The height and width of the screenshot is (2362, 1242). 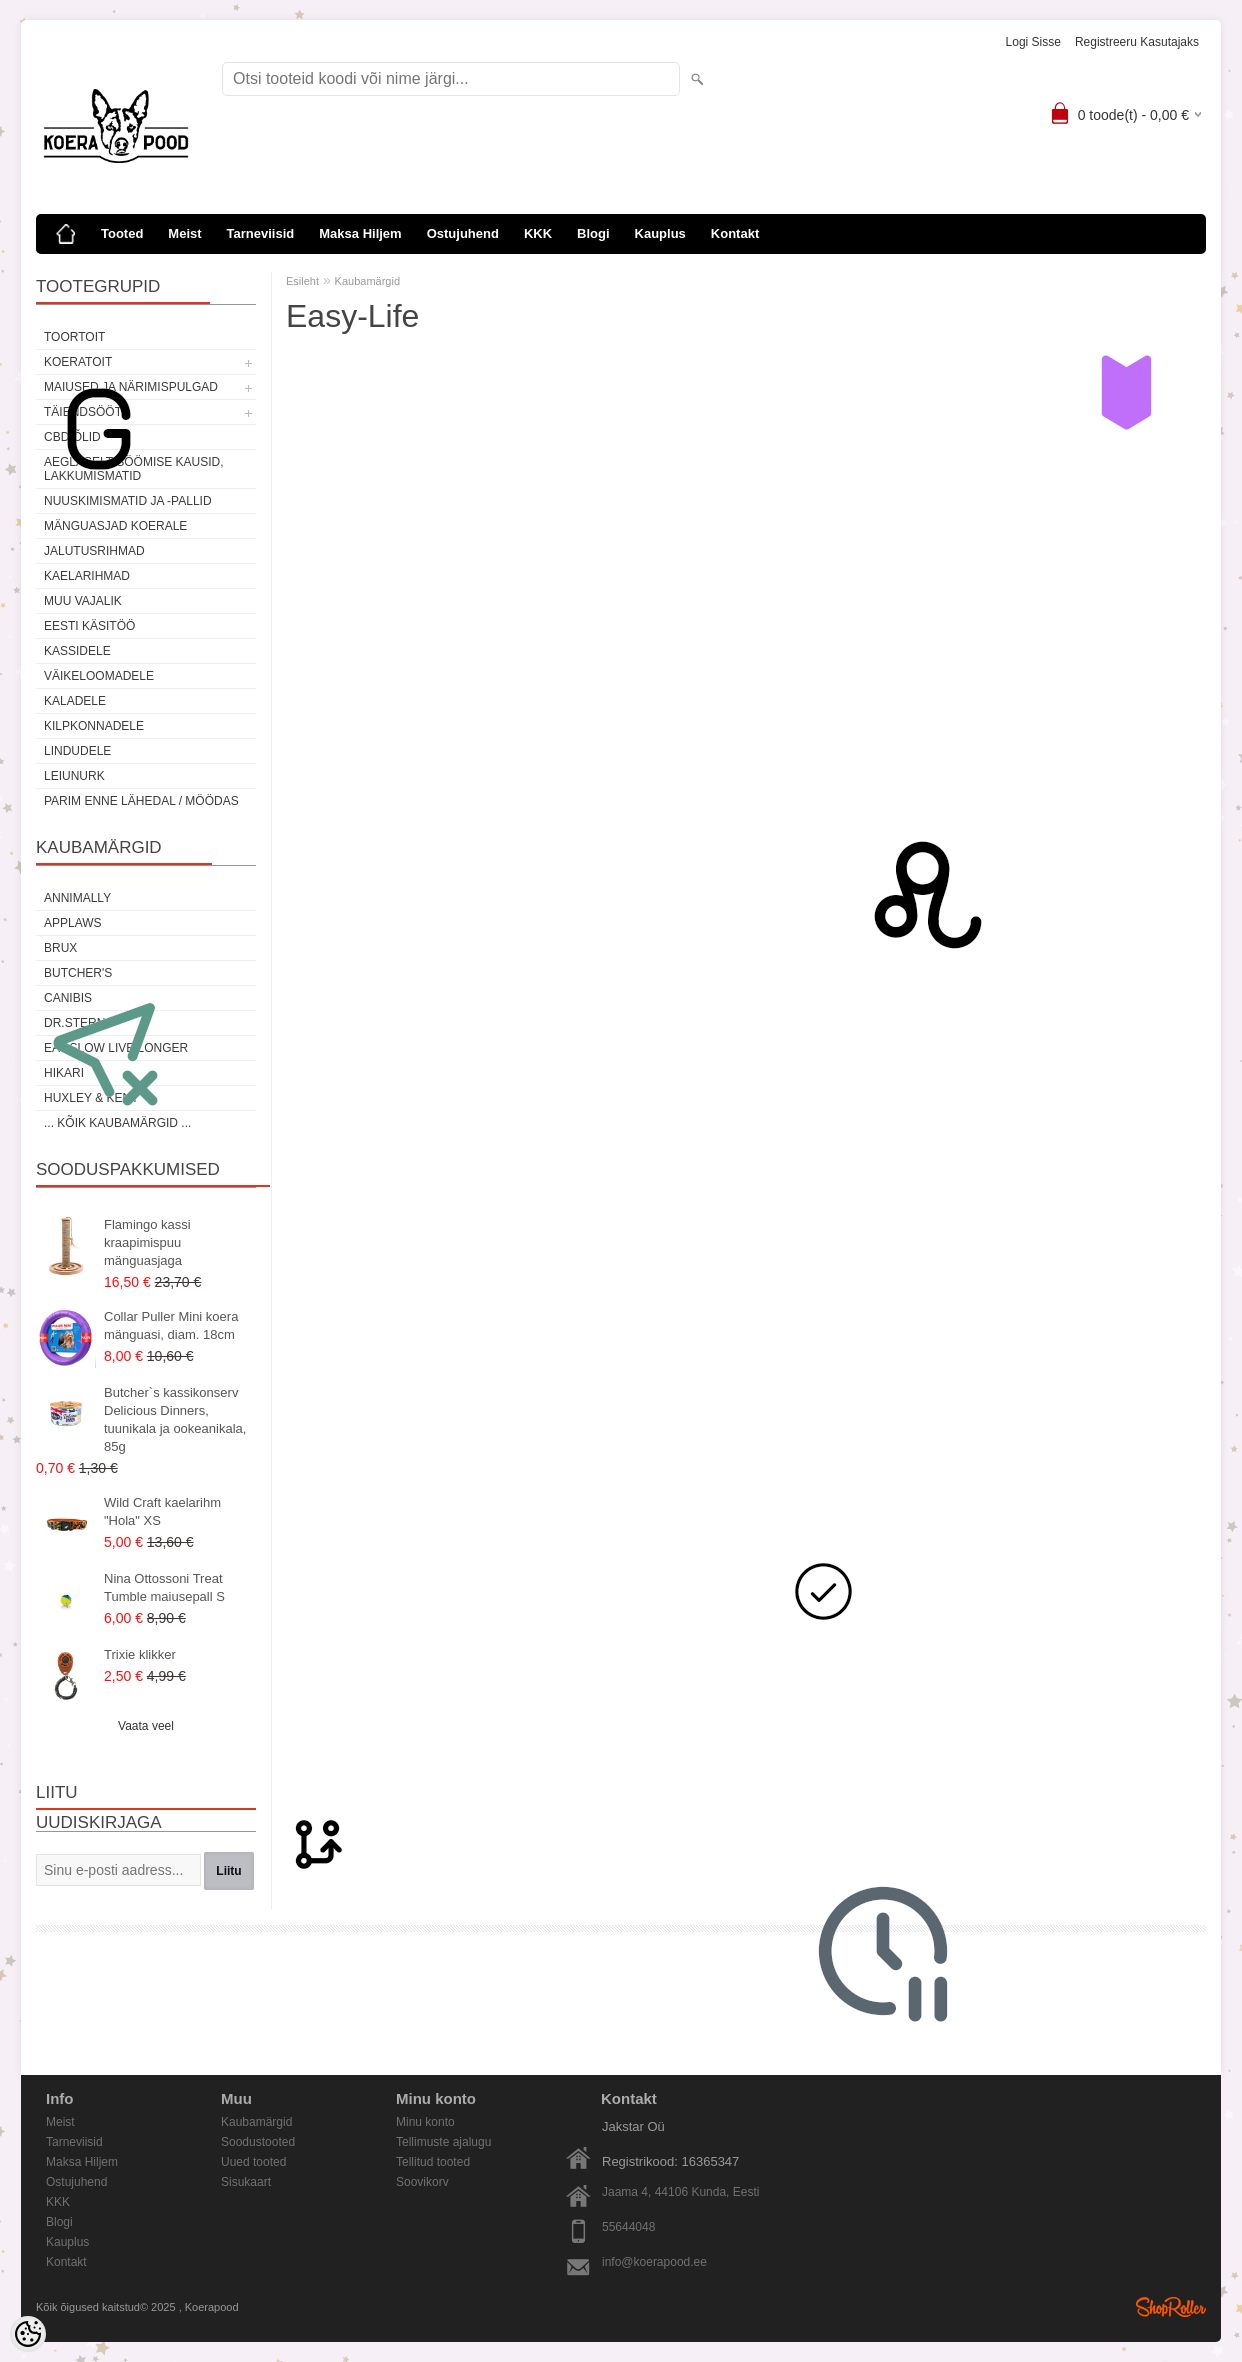 I want to click on indicates task or action completed successfully, so click(x=823, y=1591).